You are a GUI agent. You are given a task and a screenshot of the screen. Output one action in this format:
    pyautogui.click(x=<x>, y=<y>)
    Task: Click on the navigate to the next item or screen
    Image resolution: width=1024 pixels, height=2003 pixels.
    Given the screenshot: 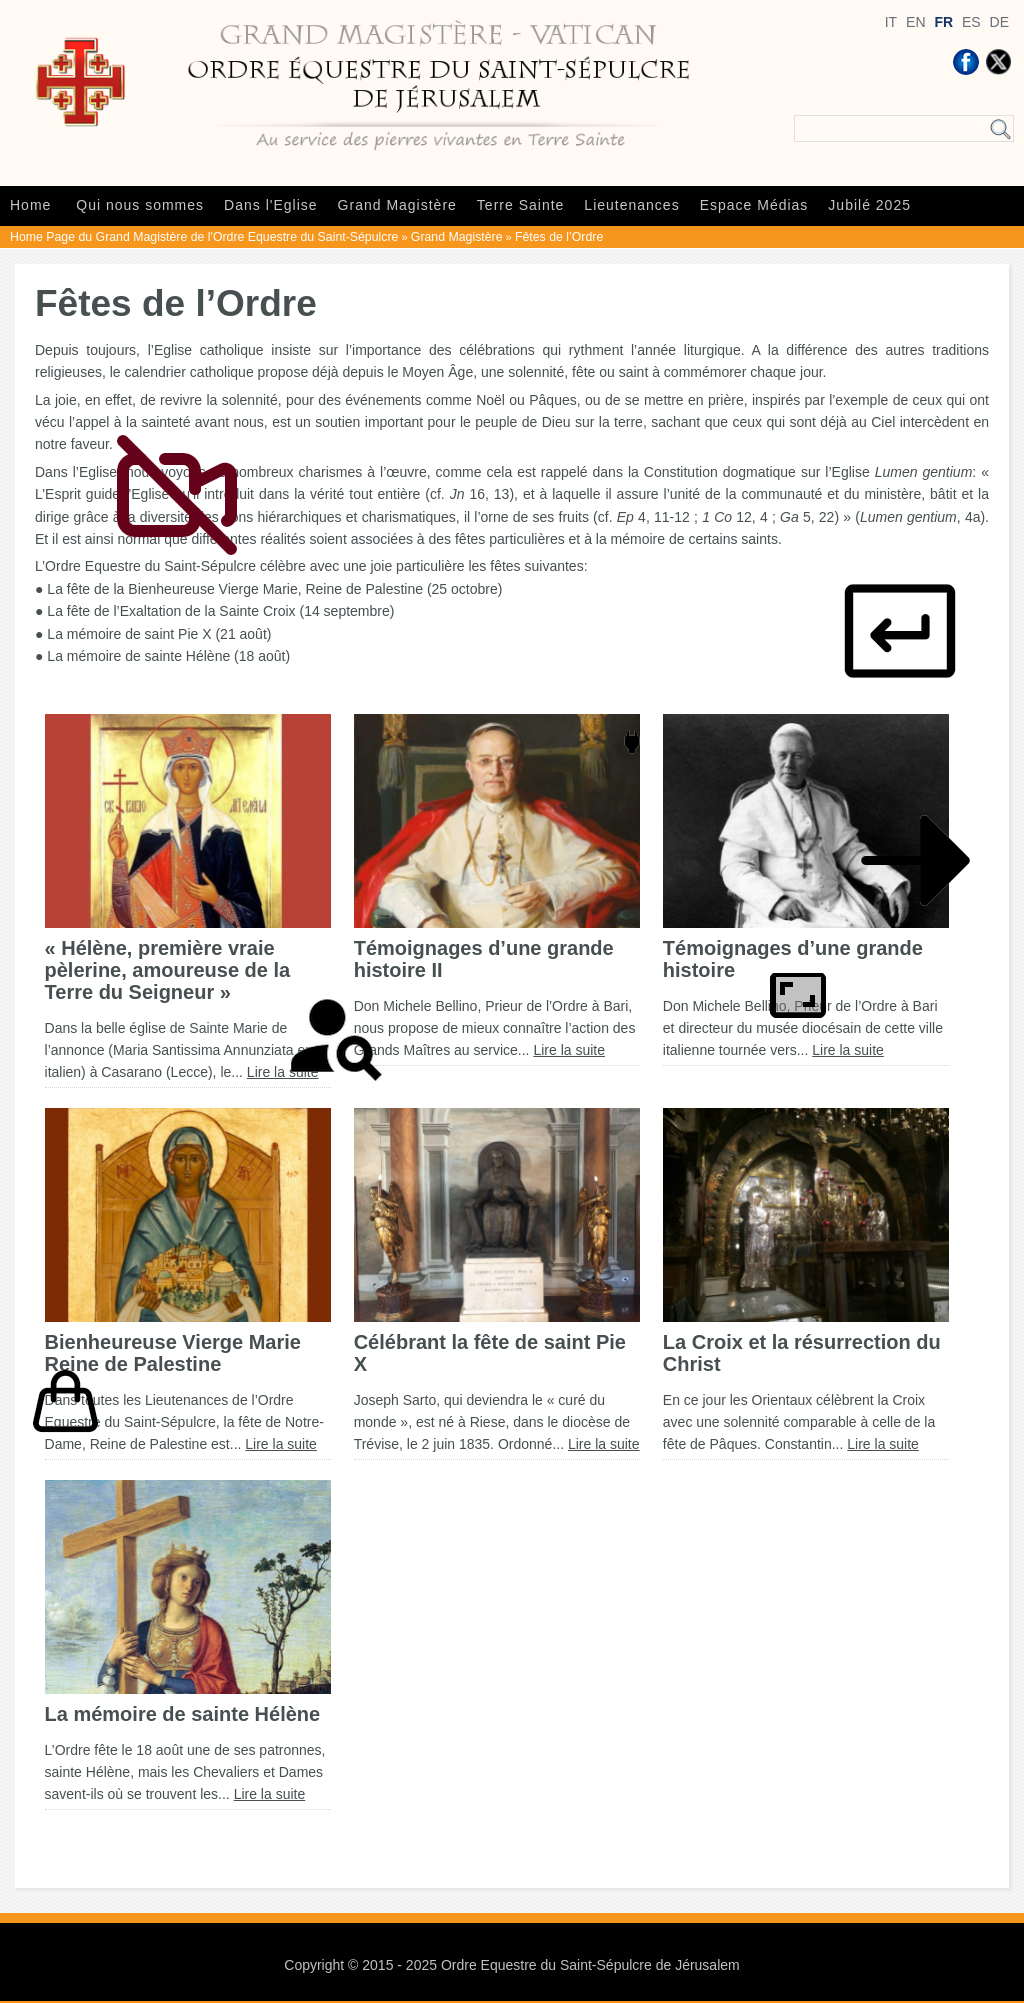 What is the action you would take?
    pyautogui.click(x=915, y=860)
    